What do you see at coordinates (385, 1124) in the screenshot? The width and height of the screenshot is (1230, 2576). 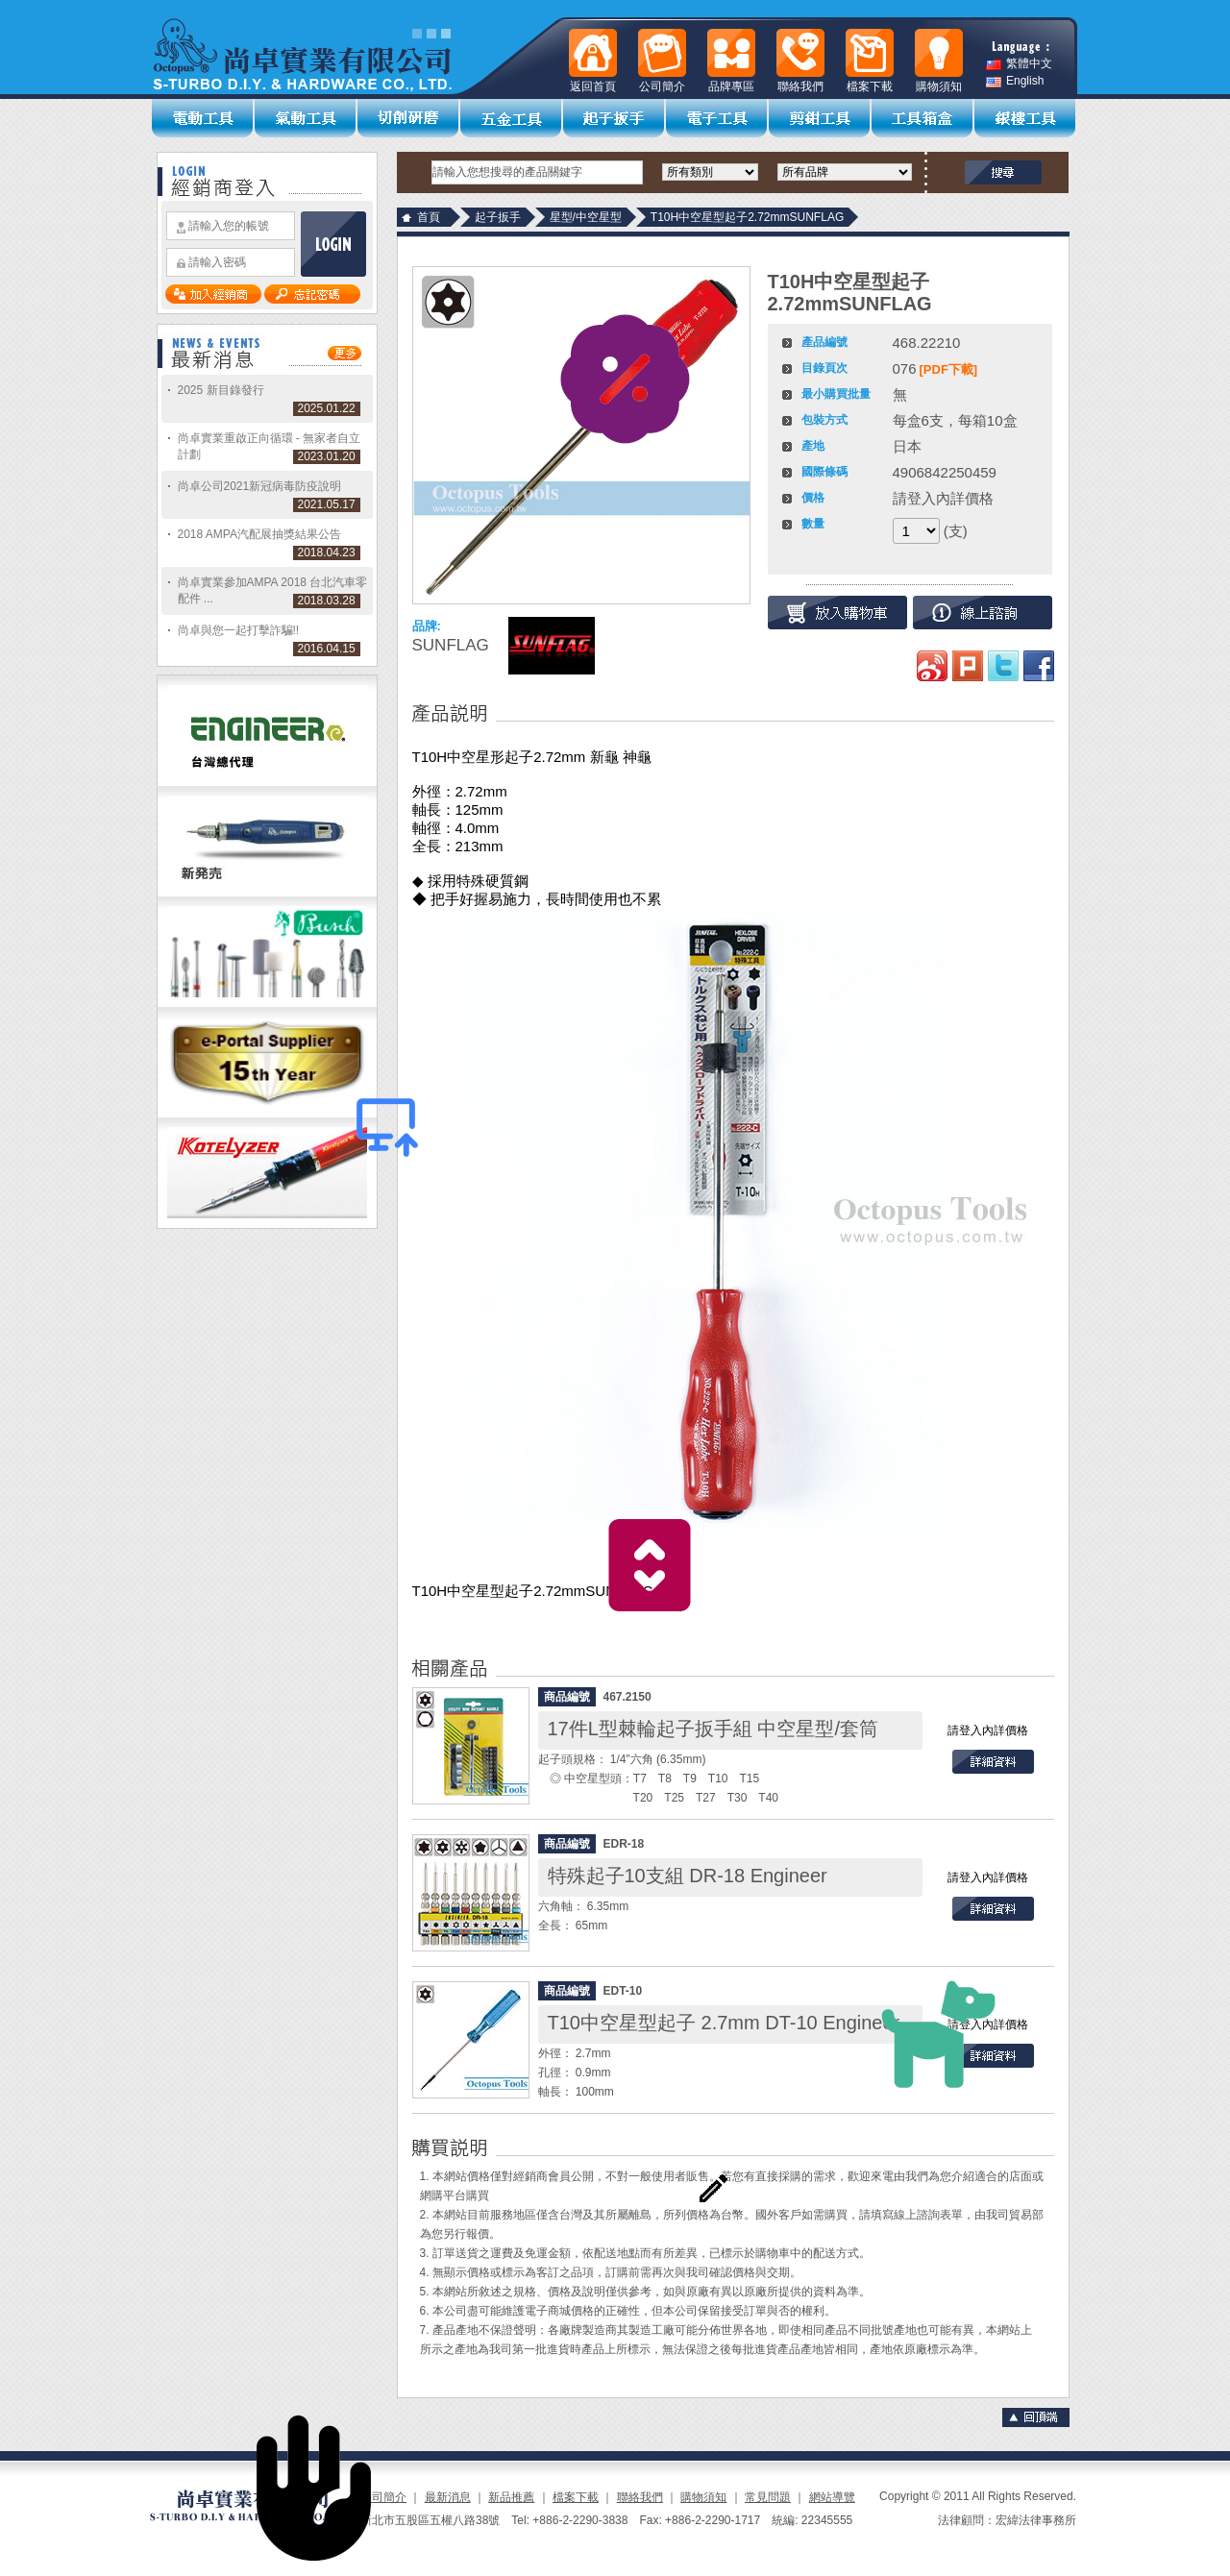 I see `upload content to desktop` at bounding box center [385, 1124].